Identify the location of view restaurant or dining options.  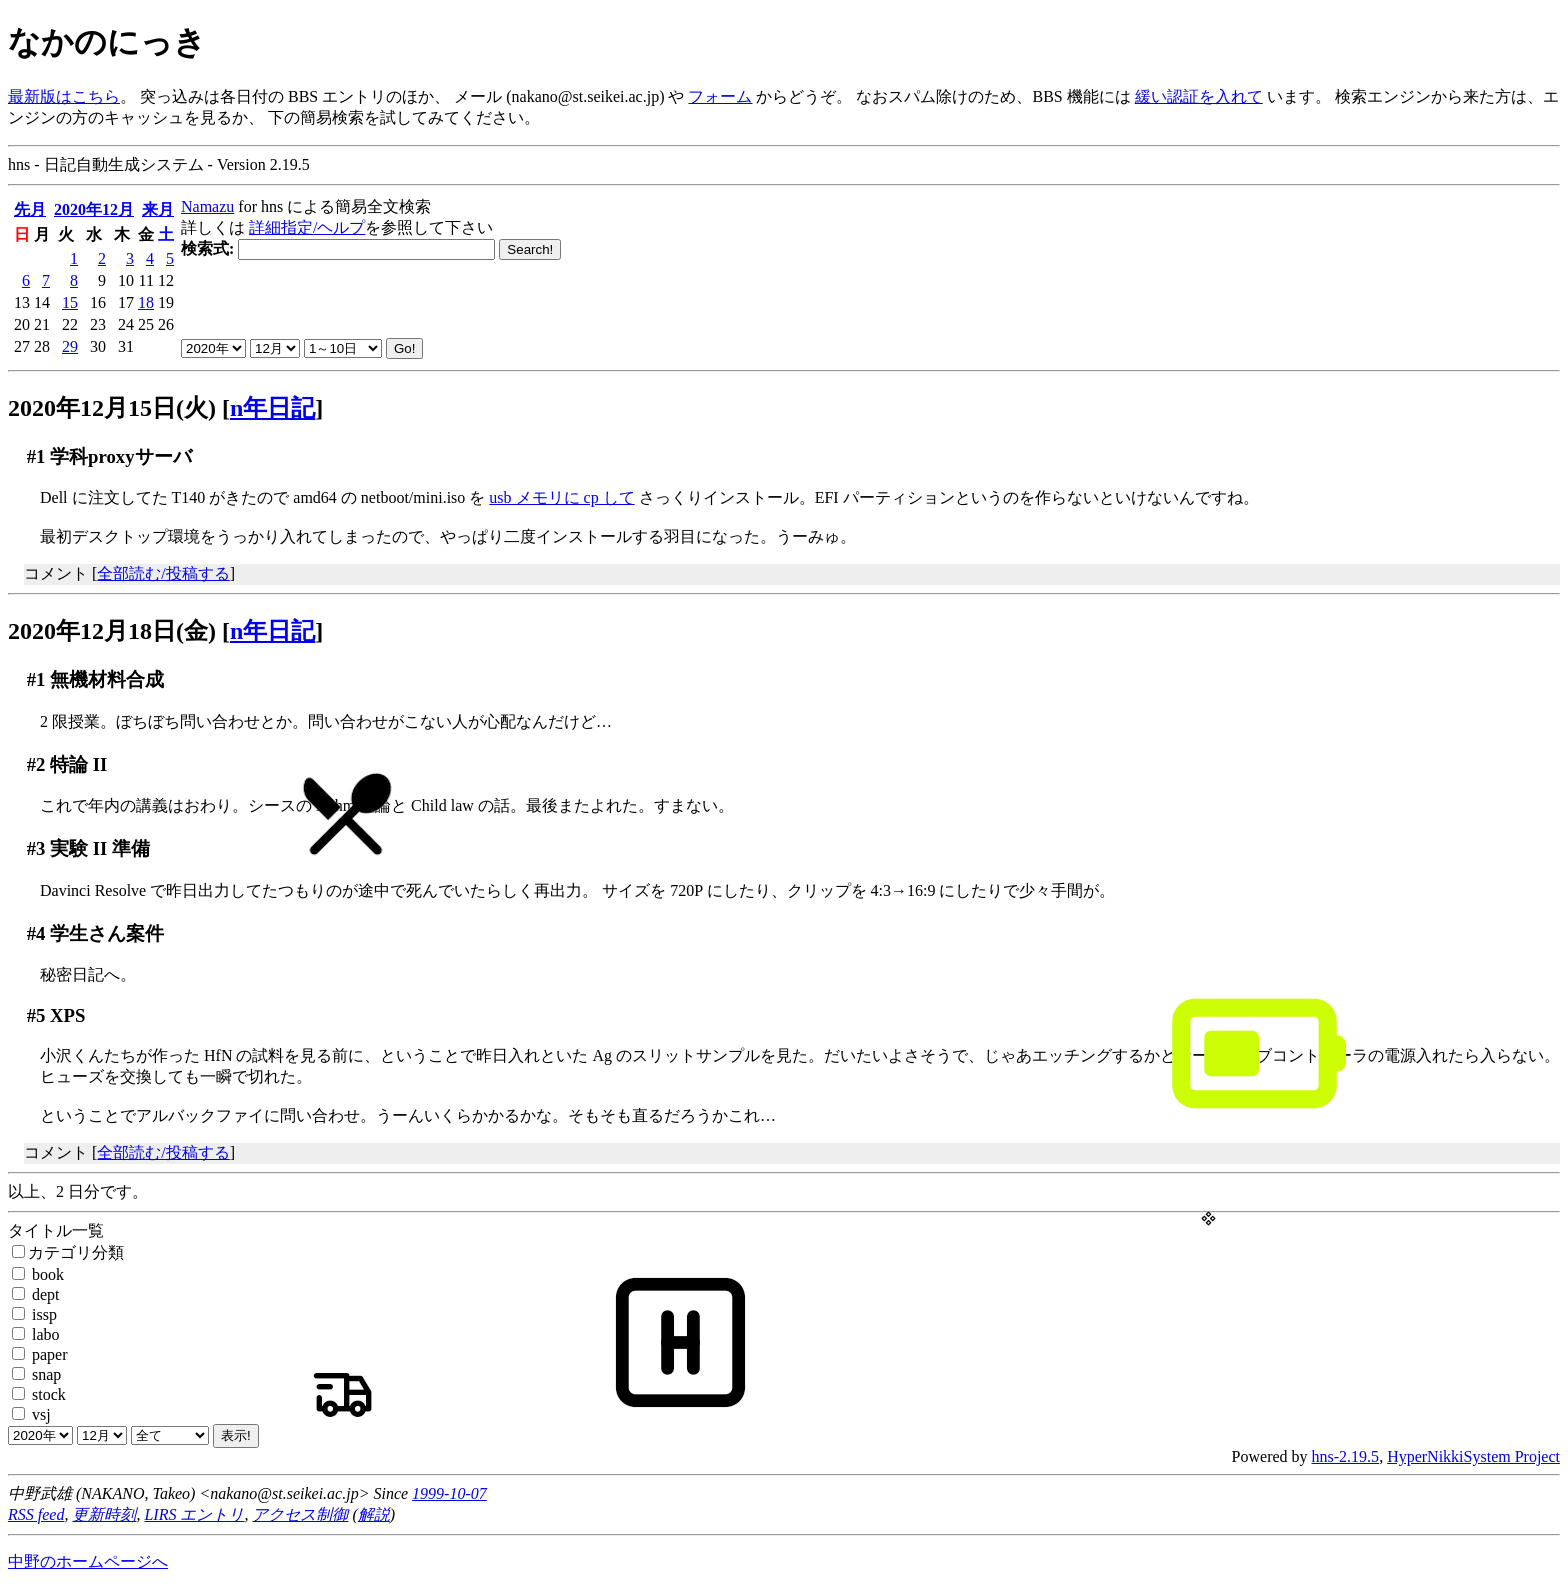
(346, 814).